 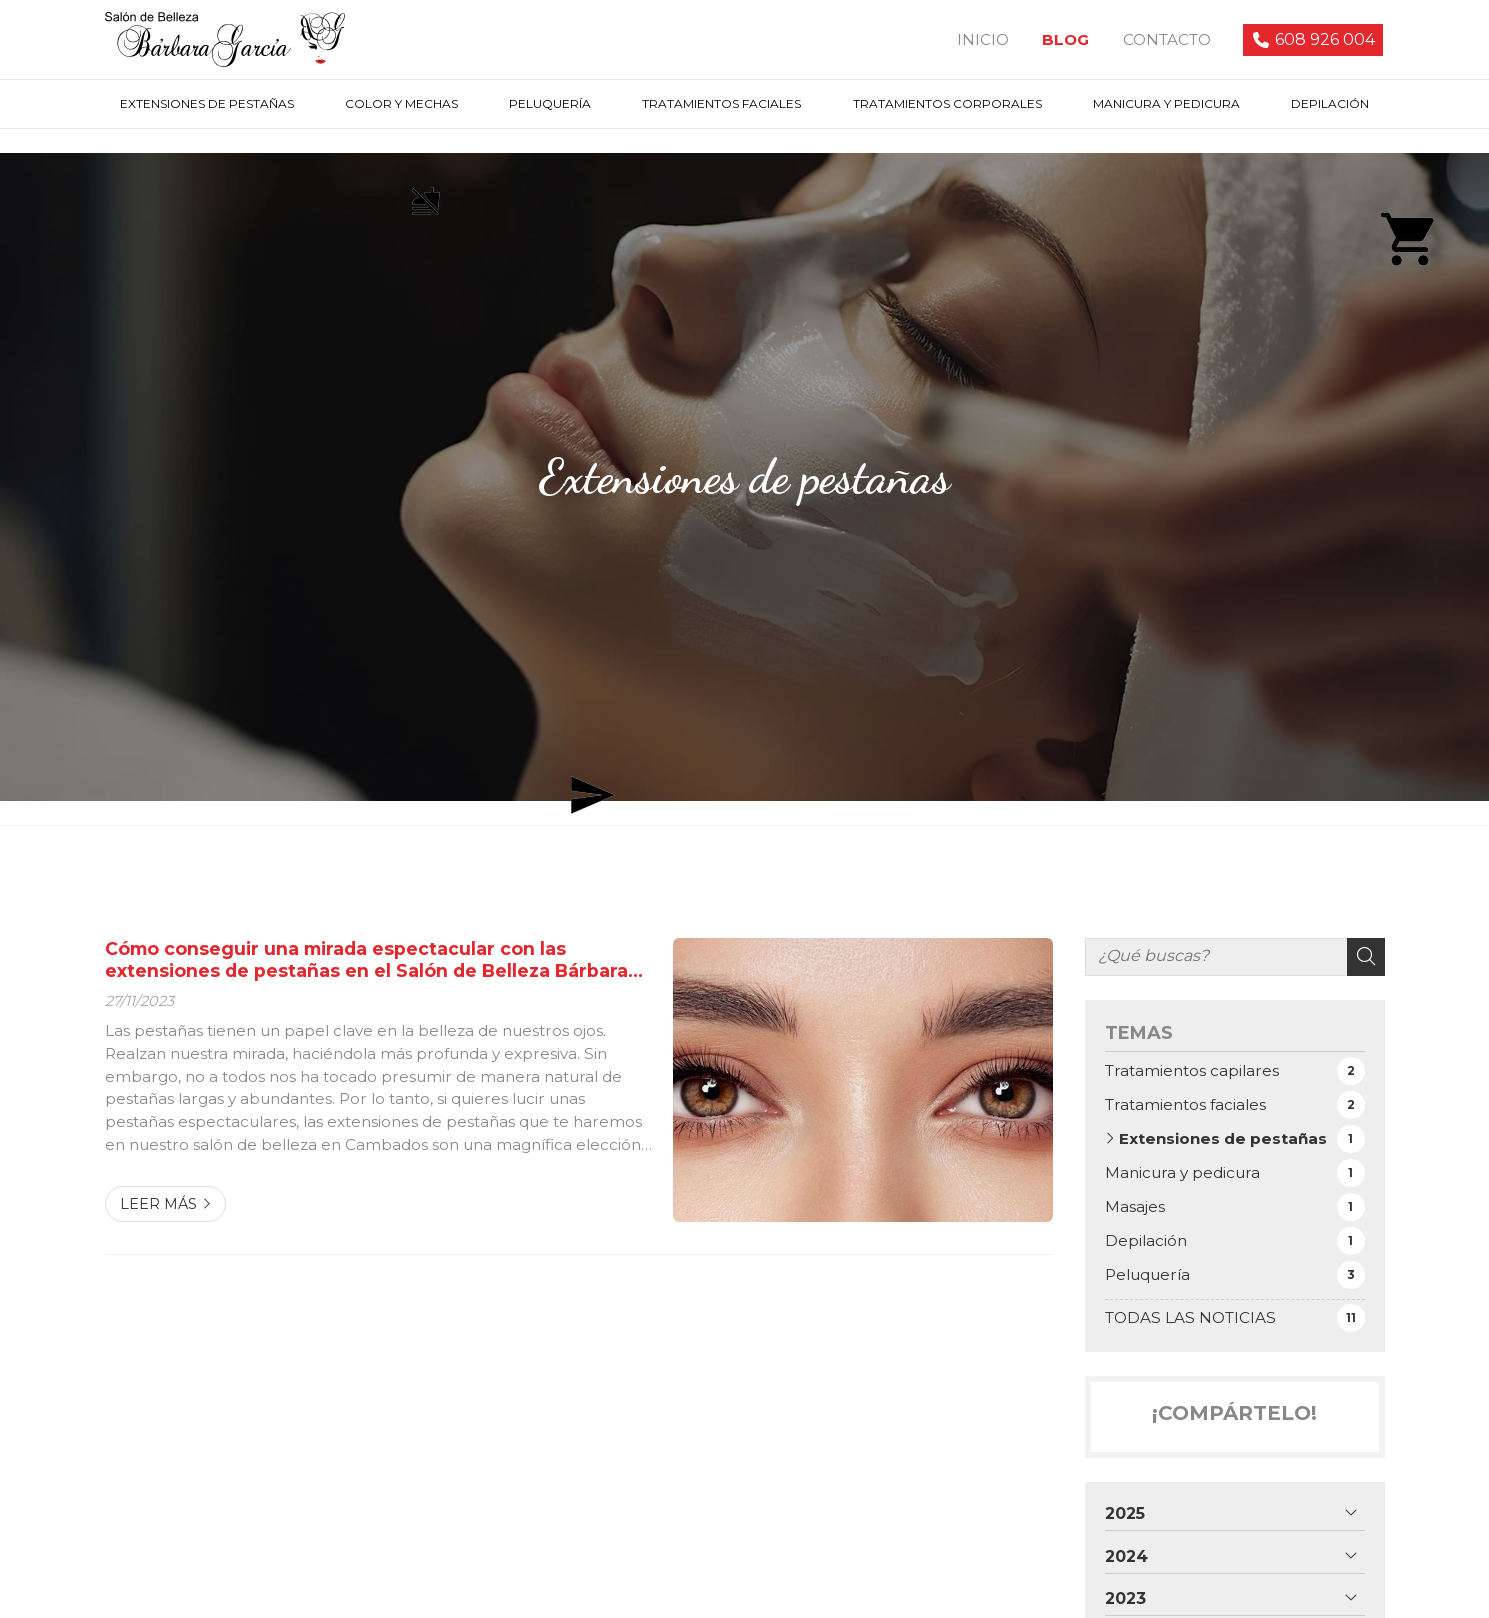 What do you see at coordinates (1410, 239) in the screenshot?
I see `view your shopping cart` at bounding box center [1410, 239].